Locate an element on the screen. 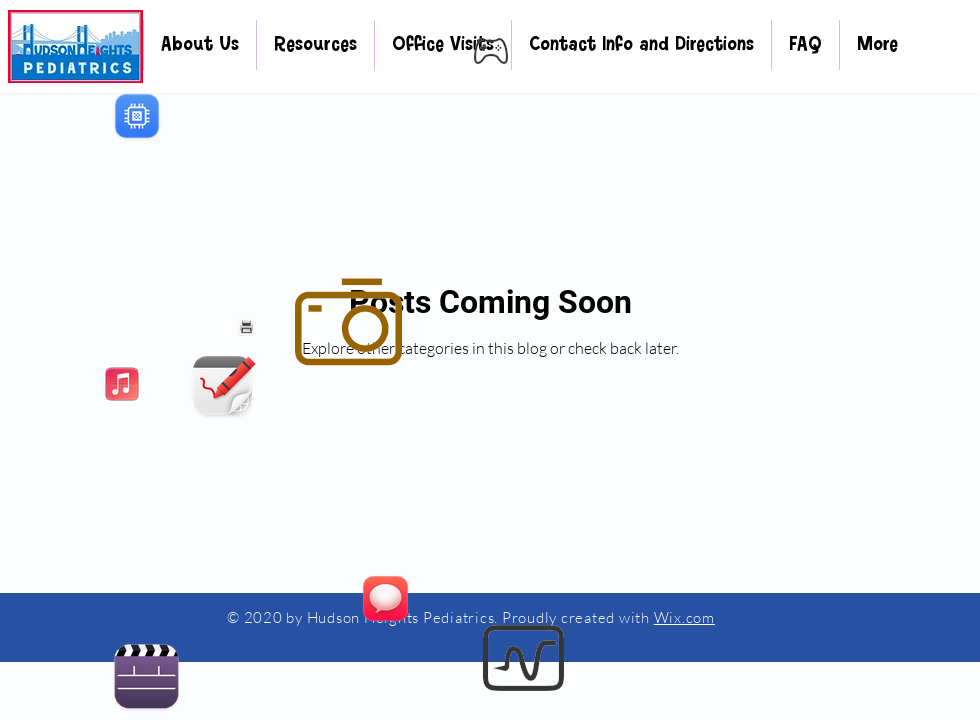 The width and height of the screenshot is (980, 720). open drawing app is located at coordinates (222, 385).